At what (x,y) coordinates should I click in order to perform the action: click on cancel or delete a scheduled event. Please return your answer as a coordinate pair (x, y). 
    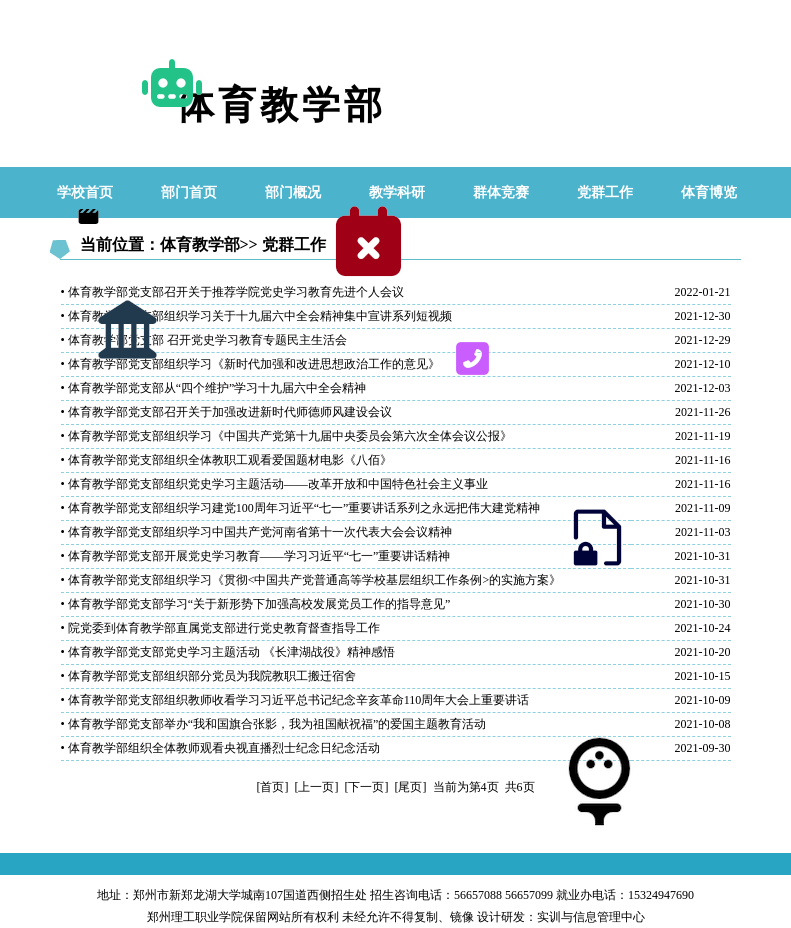
    Looking at the image, I should click on (368, 243).